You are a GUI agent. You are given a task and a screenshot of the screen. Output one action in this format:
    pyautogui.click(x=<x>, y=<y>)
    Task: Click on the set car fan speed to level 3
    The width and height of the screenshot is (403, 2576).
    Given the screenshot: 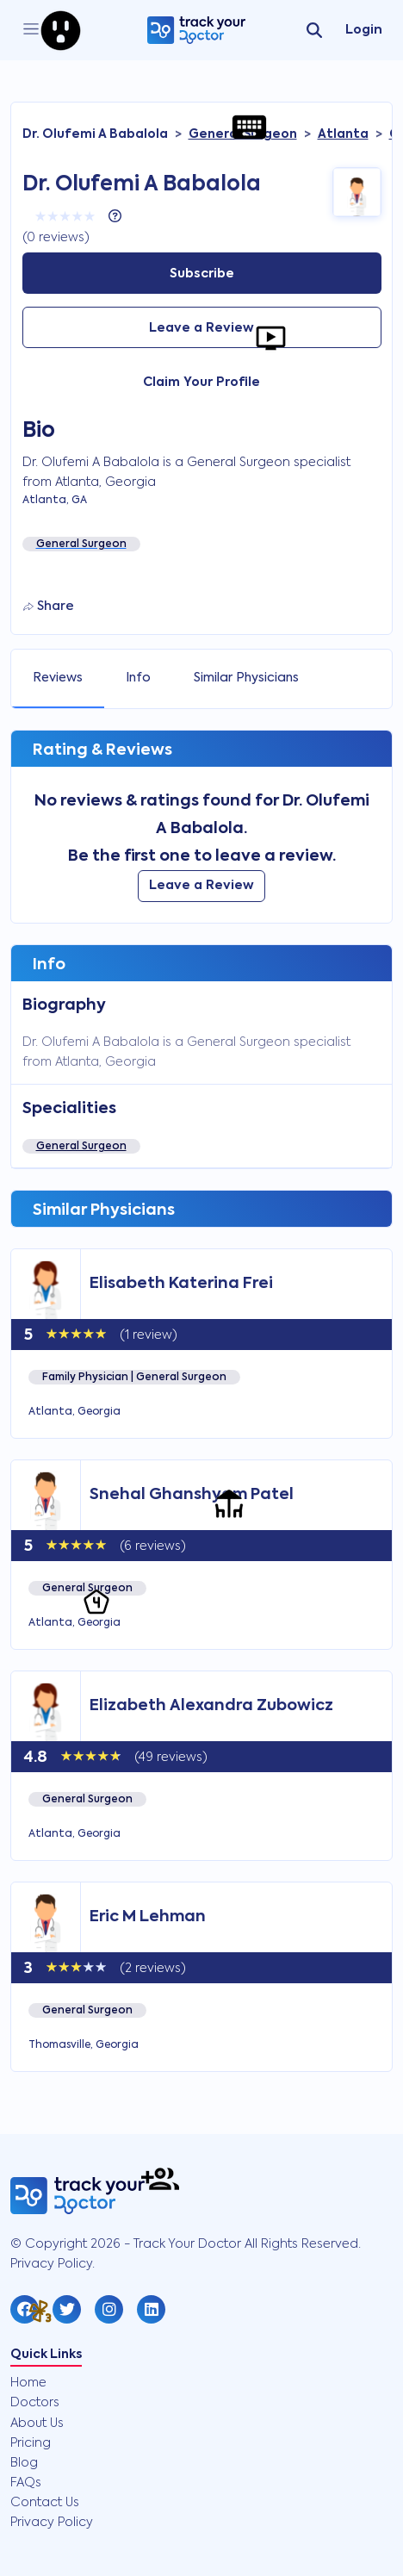 What is the action you would take?
    pyautogui.click(x=40, y=2311)
    